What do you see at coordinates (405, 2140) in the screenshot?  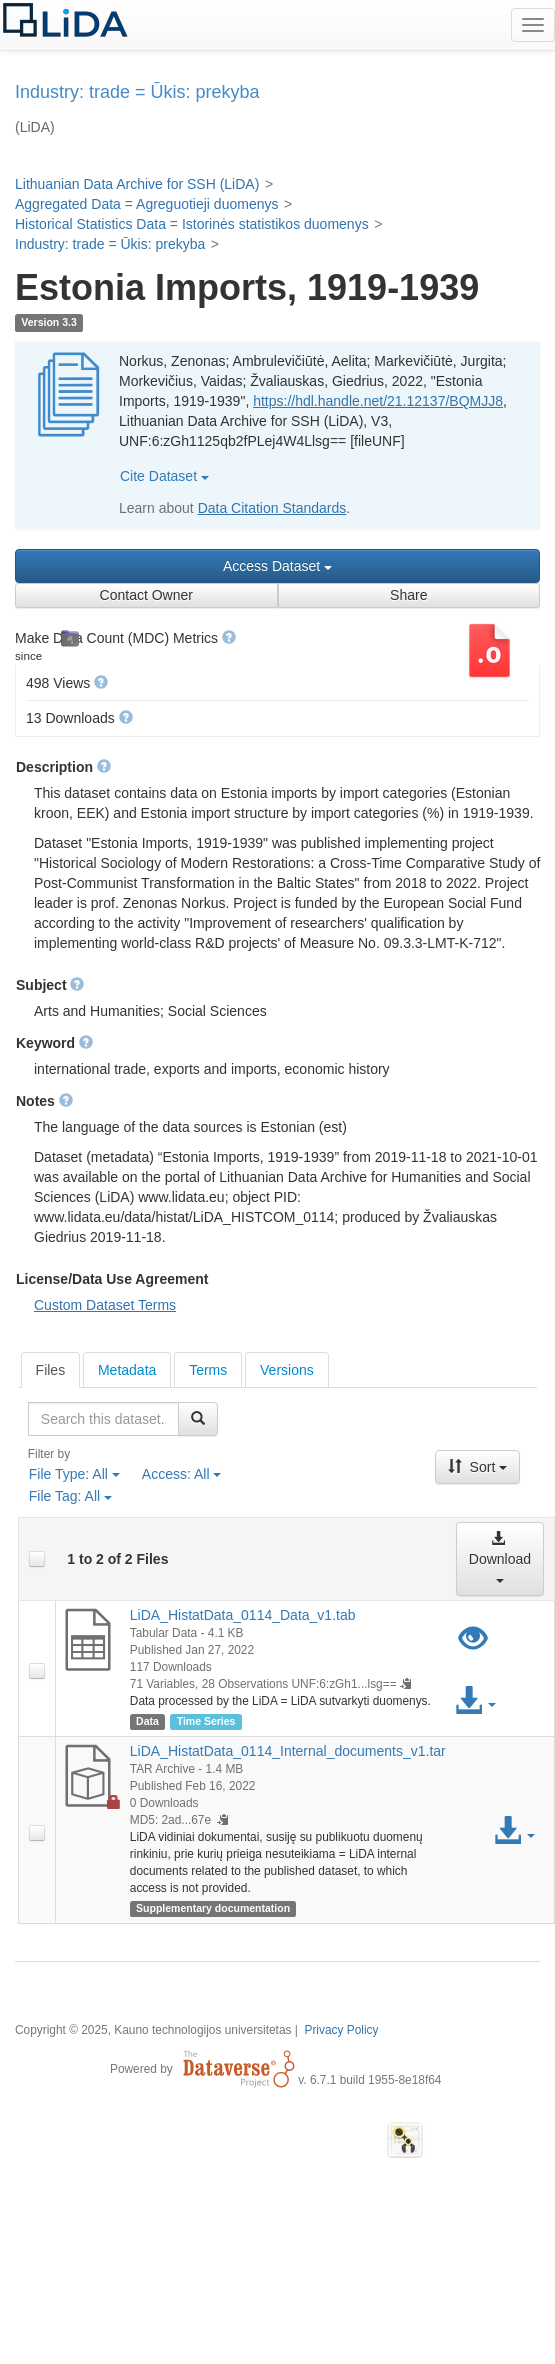 I see `open the builder app for development projects` at bounding box center [405, 2140].